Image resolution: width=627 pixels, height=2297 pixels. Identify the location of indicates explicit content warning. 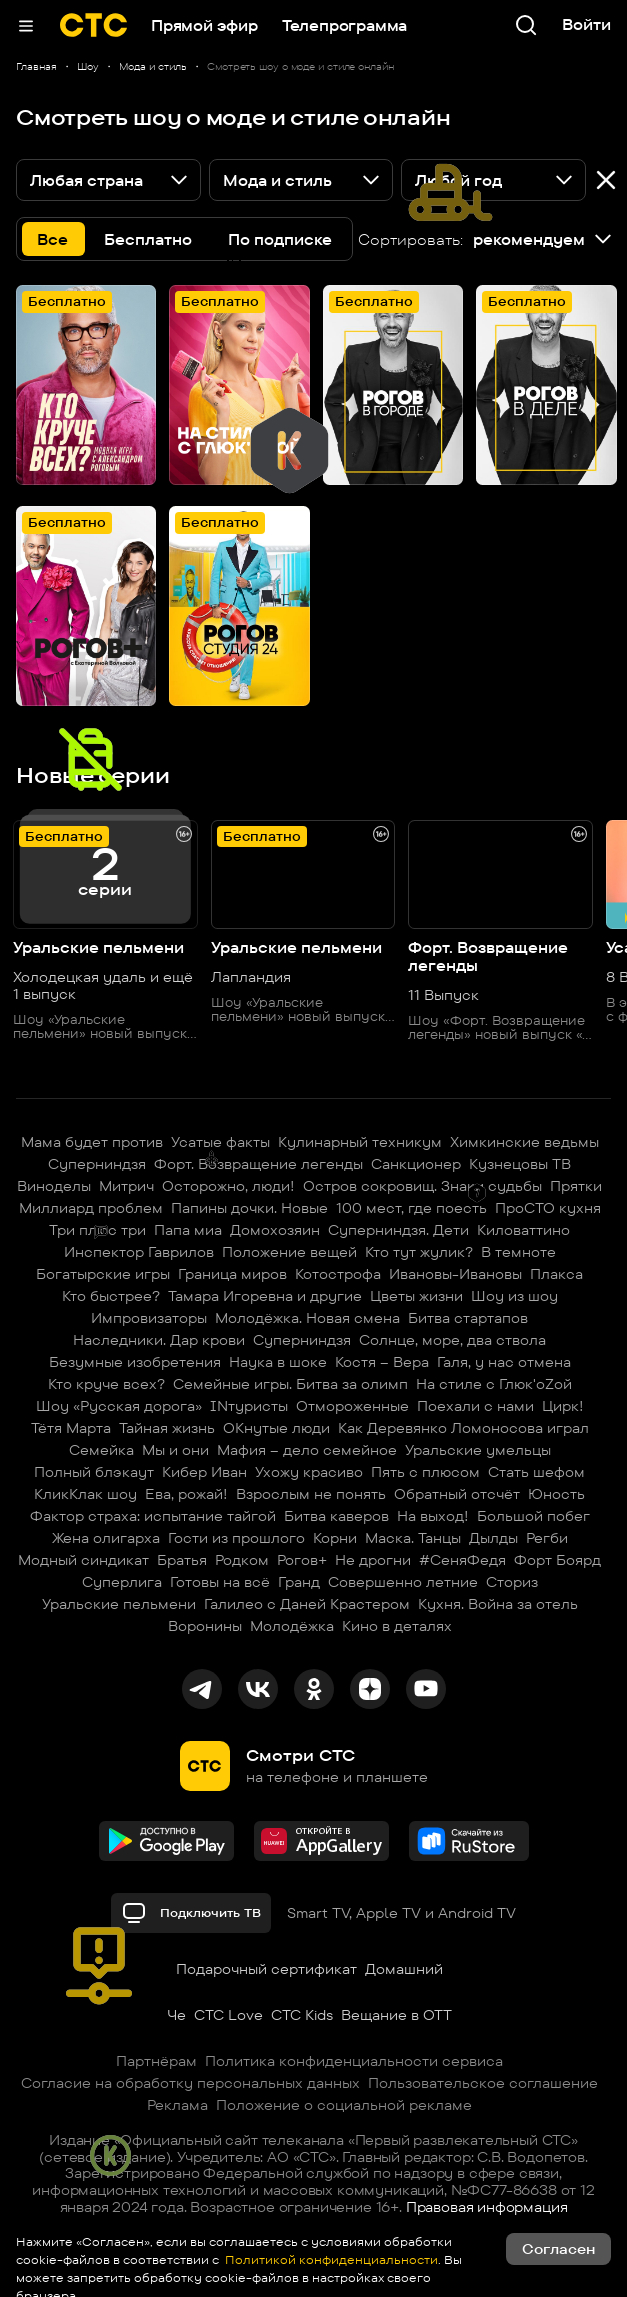
(234, 262).